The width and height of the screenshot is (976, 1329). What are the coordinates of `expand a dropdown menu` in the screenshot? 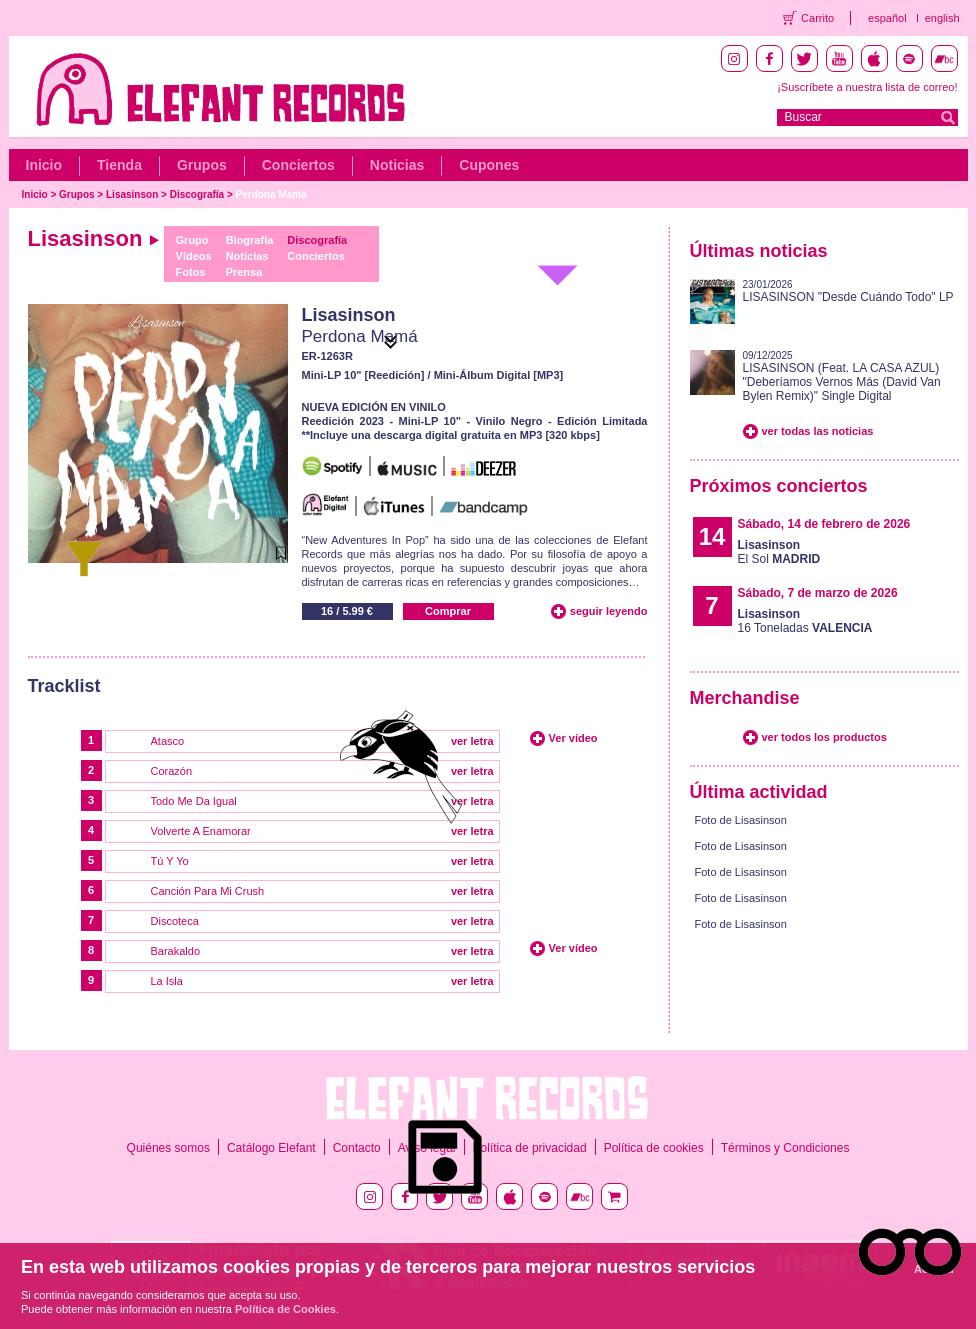 It's located at (557, 275).